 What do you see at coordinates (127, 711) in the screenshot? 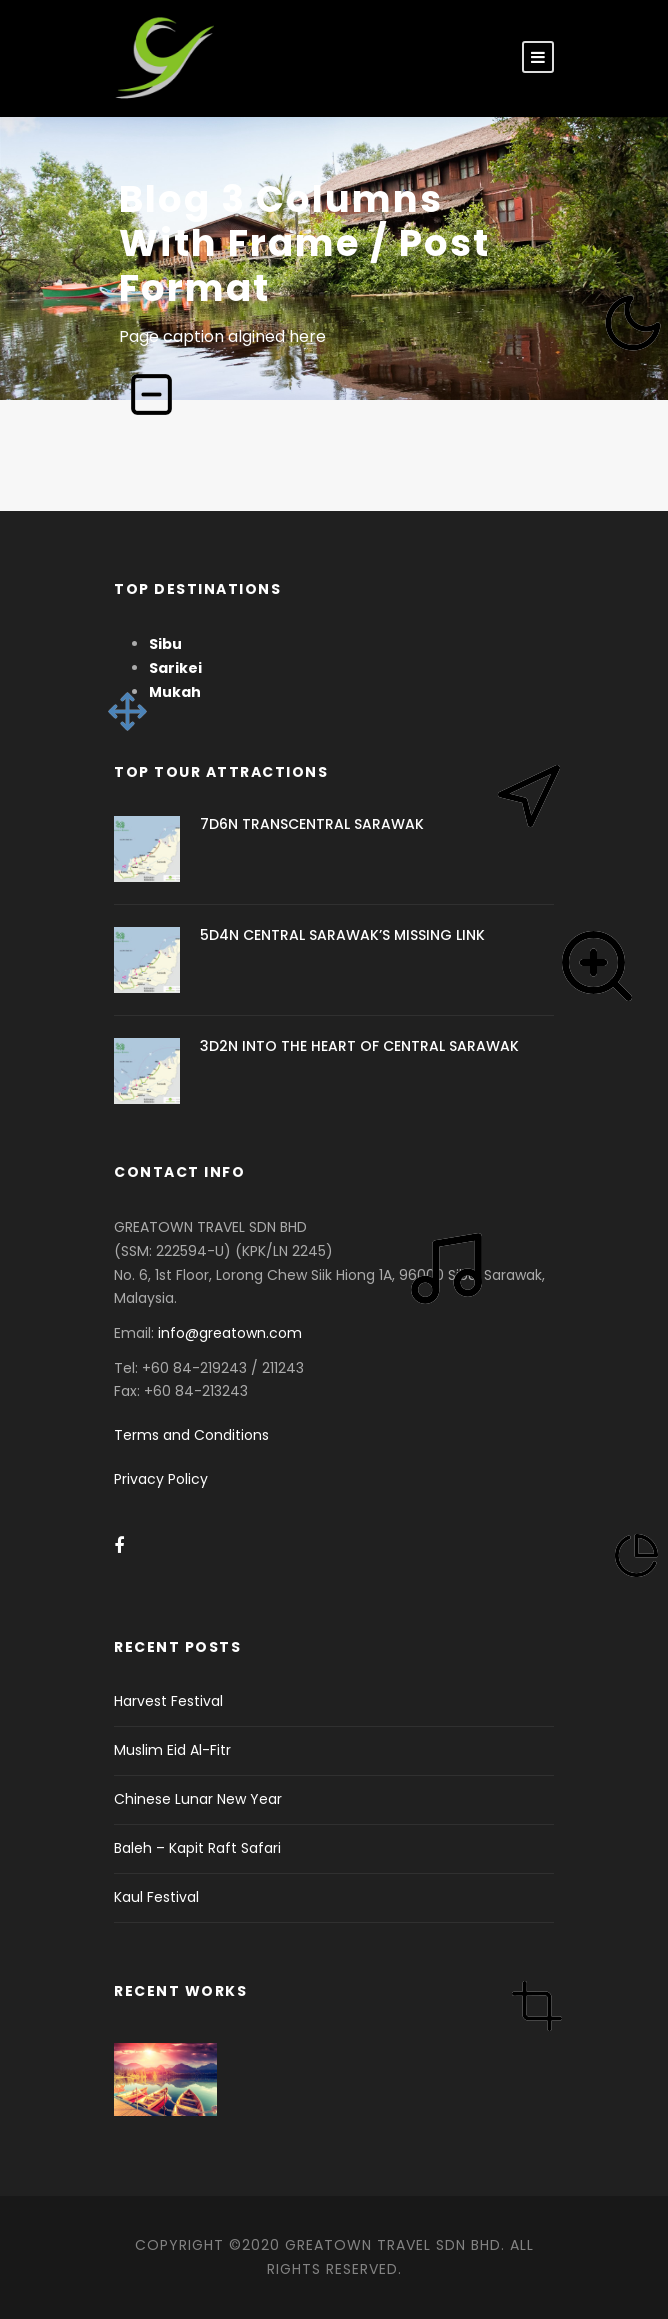
I see `move or reposition an element` at bounding box center [127, 711].